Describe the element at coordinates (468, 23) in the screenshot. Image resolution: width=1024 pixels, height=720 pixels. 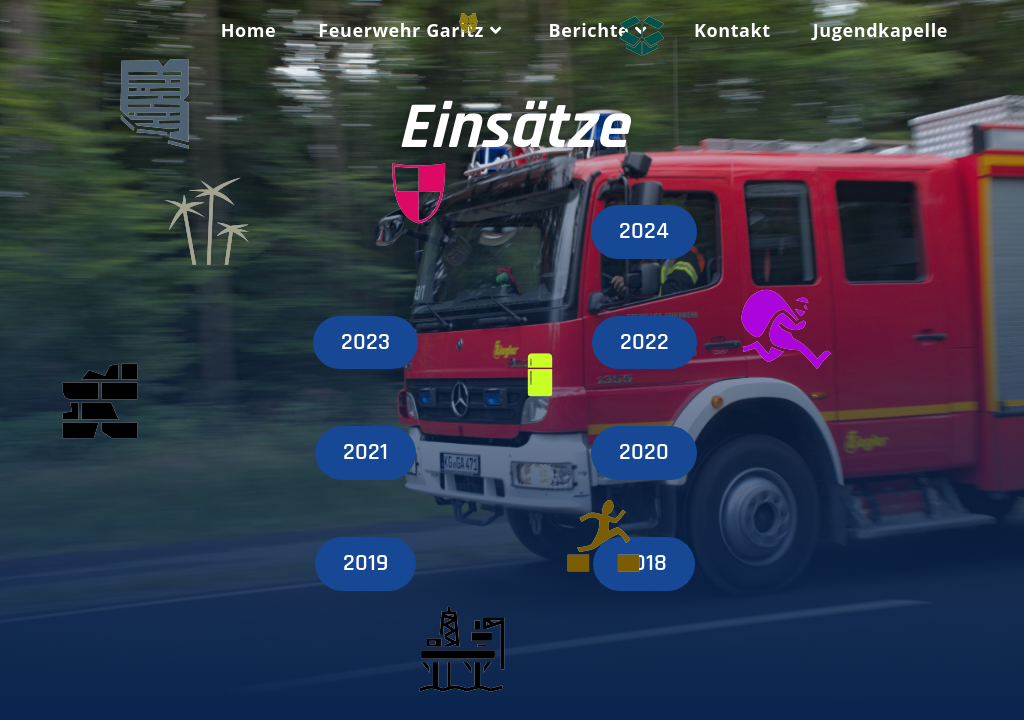
I see `equip chest armor to your character` at that location.